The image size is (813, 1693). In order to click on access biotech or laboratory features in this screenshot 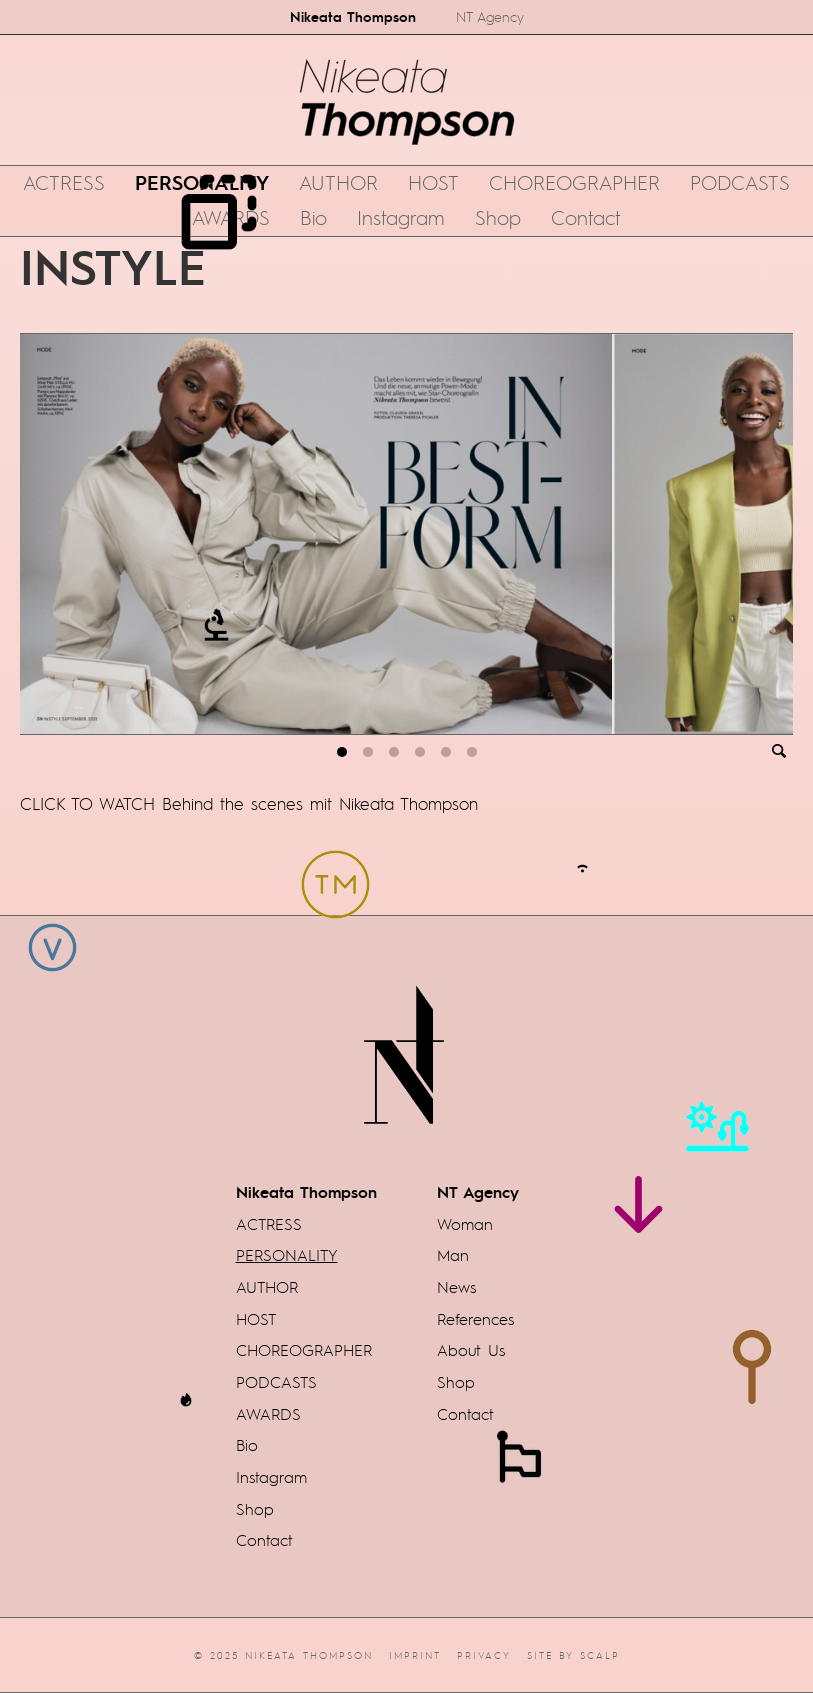, I will do `click(216, 625)`.